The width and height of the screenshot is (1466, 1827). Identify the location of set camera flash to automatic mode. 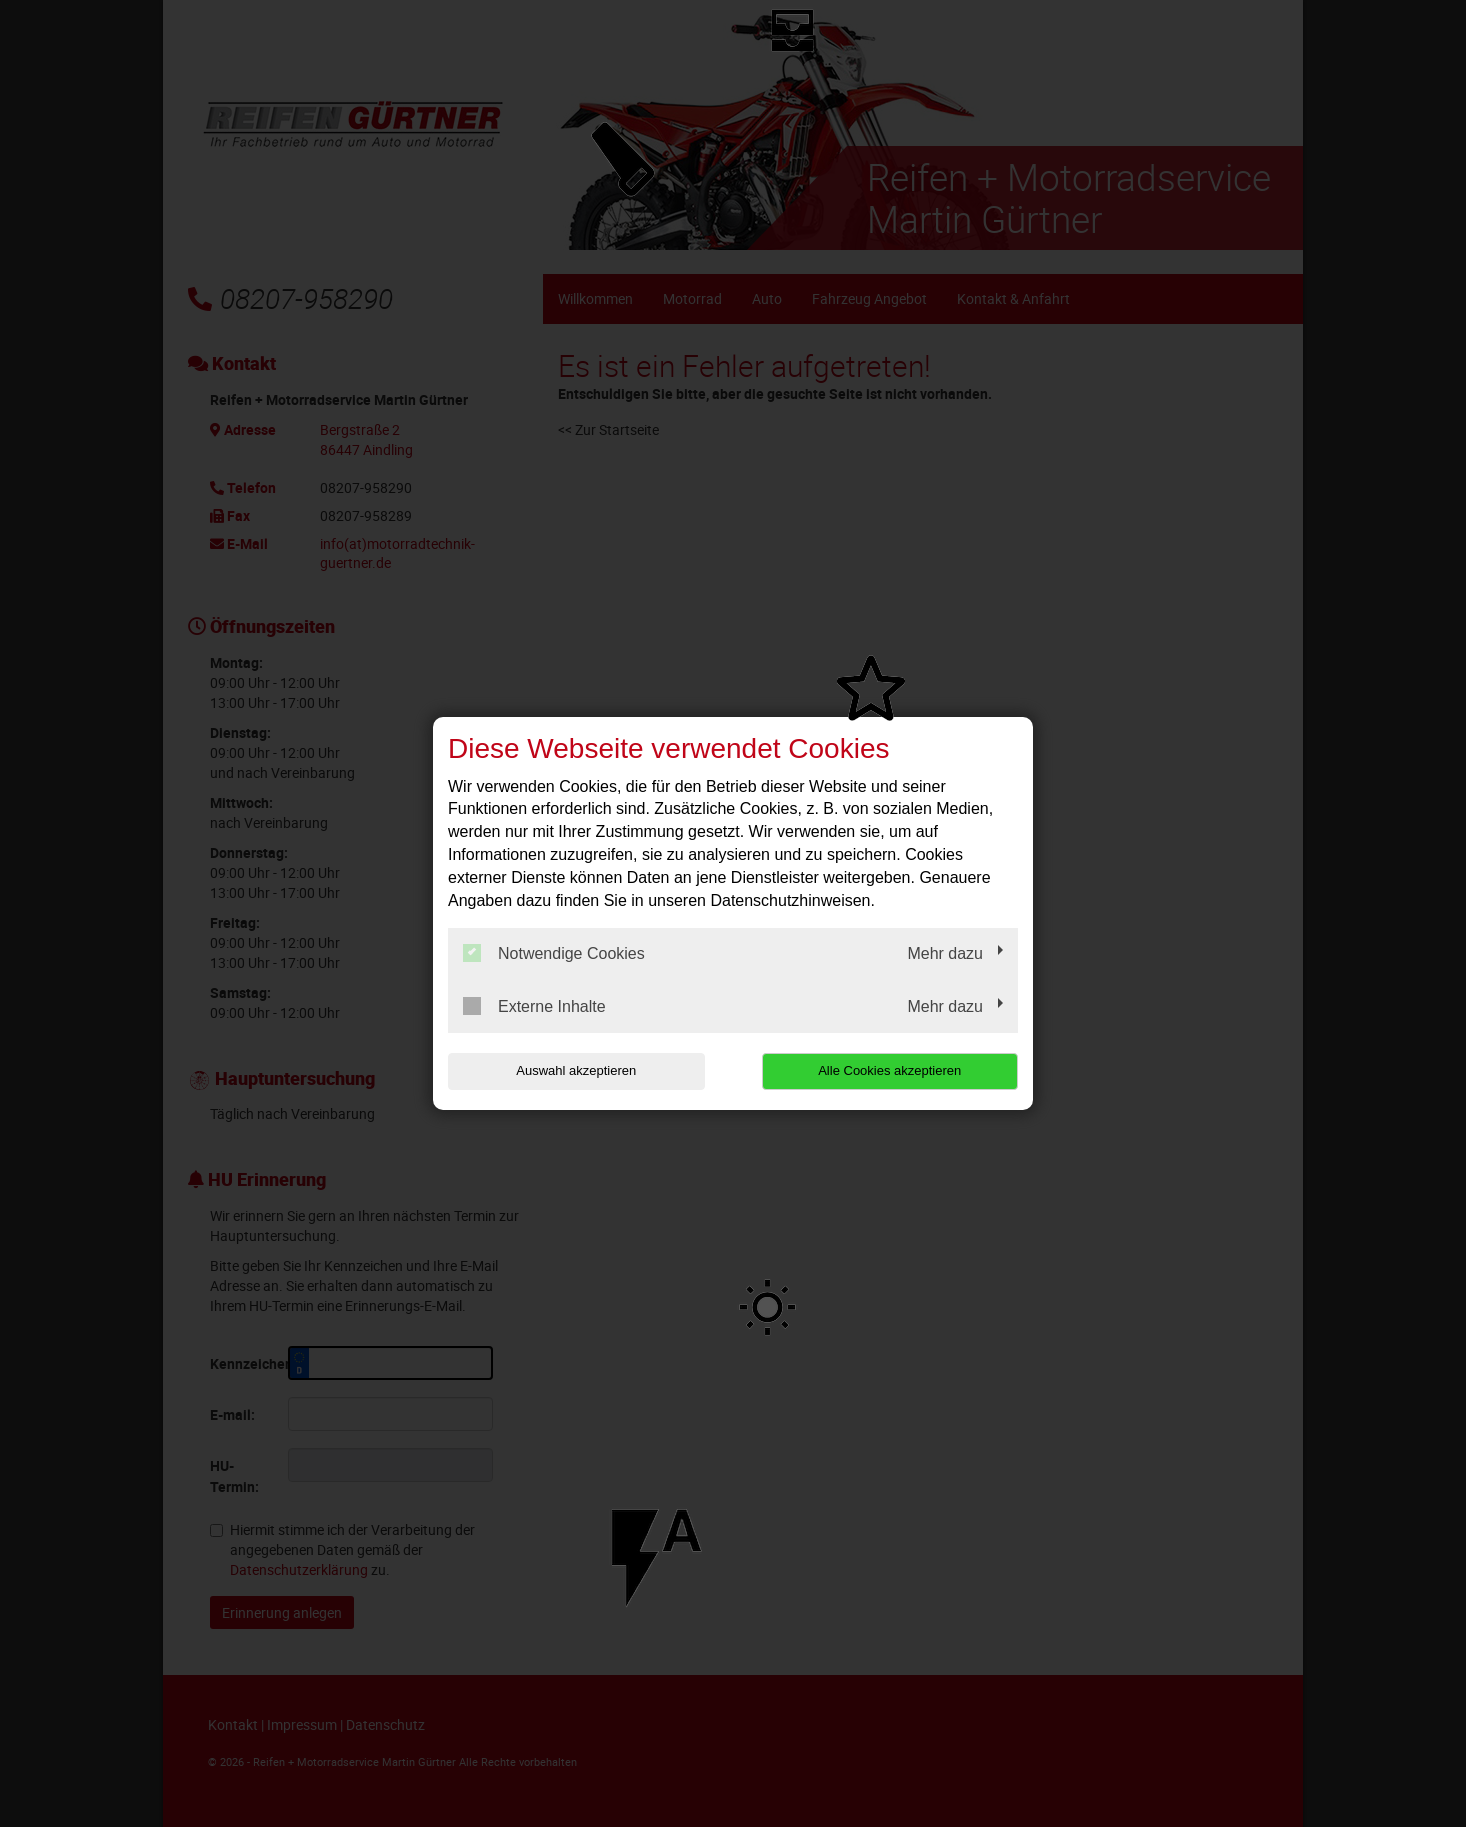
(654, 1556).